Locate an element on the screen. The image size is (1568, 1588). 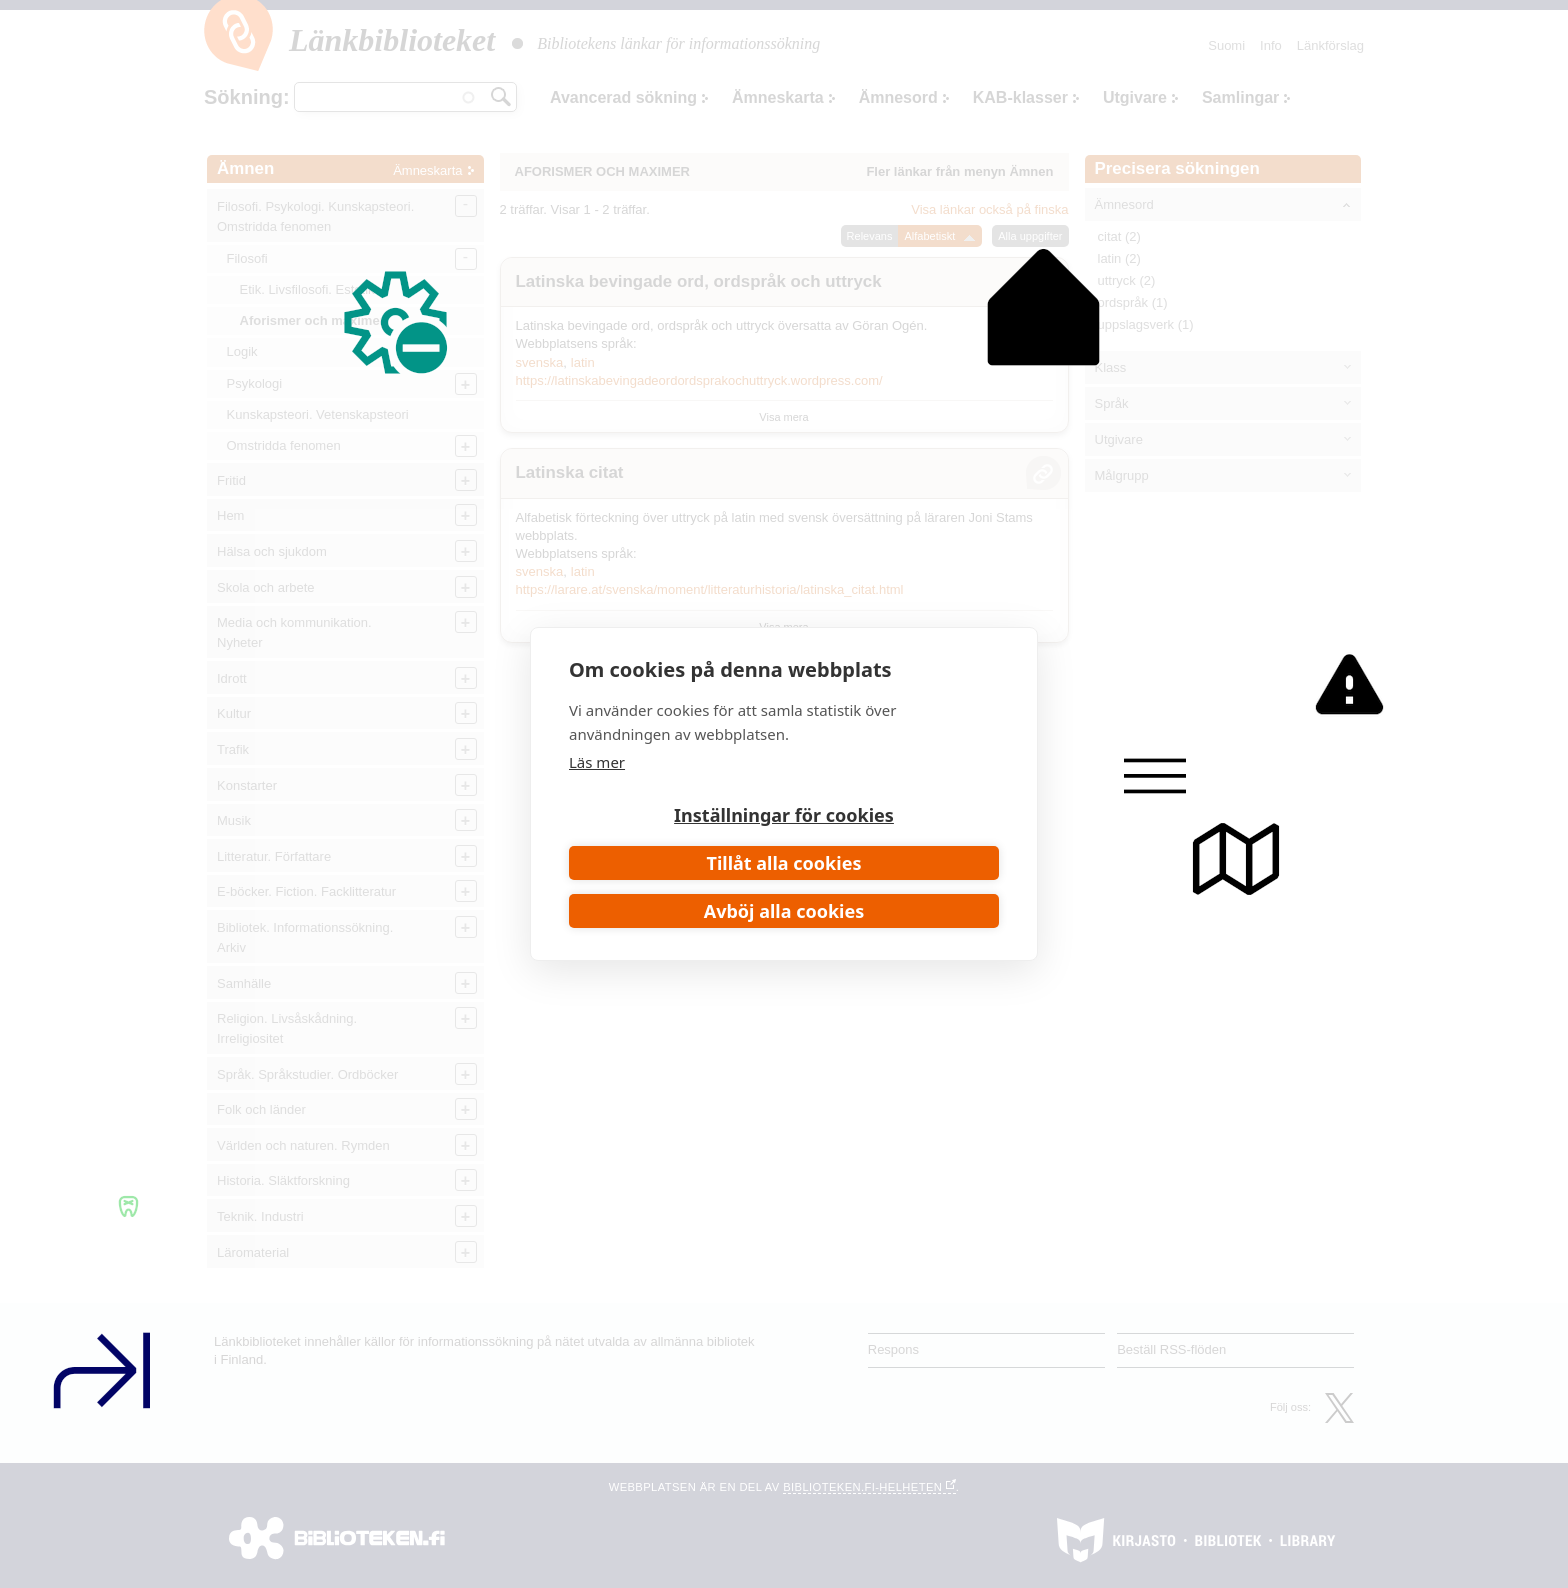
move cursor to next tab stop is located at coordinates (95, 1367).